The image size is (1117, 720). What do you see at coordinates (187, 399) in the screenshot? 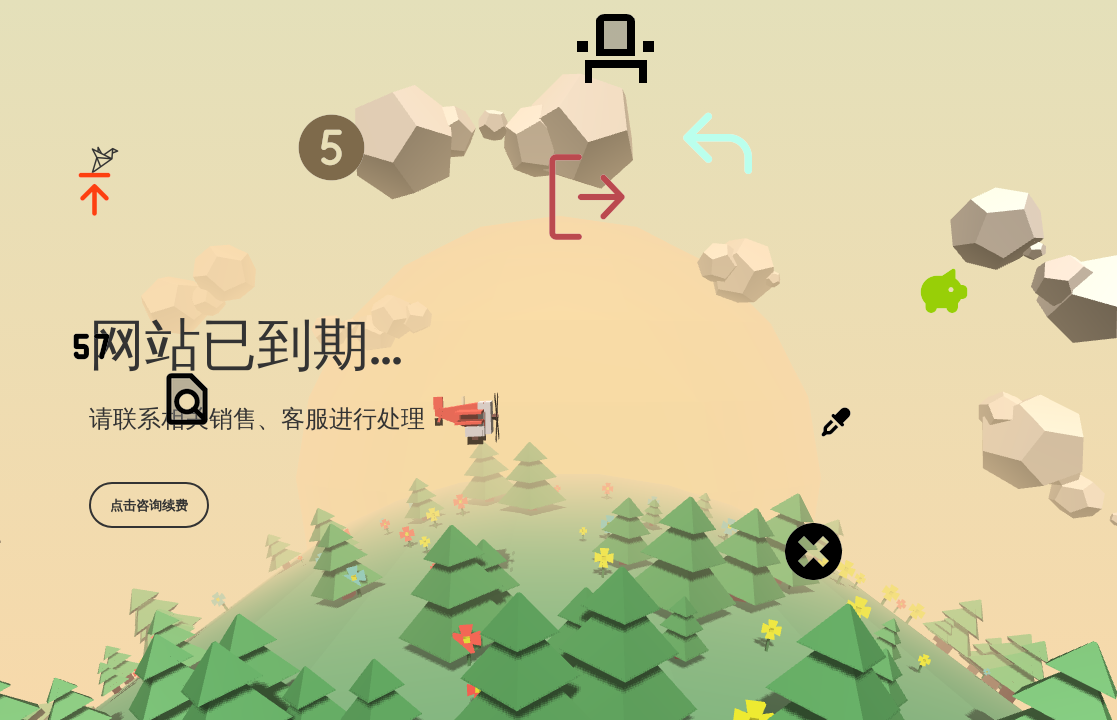
I see `search within the current document` at bounding box center [187, 399].